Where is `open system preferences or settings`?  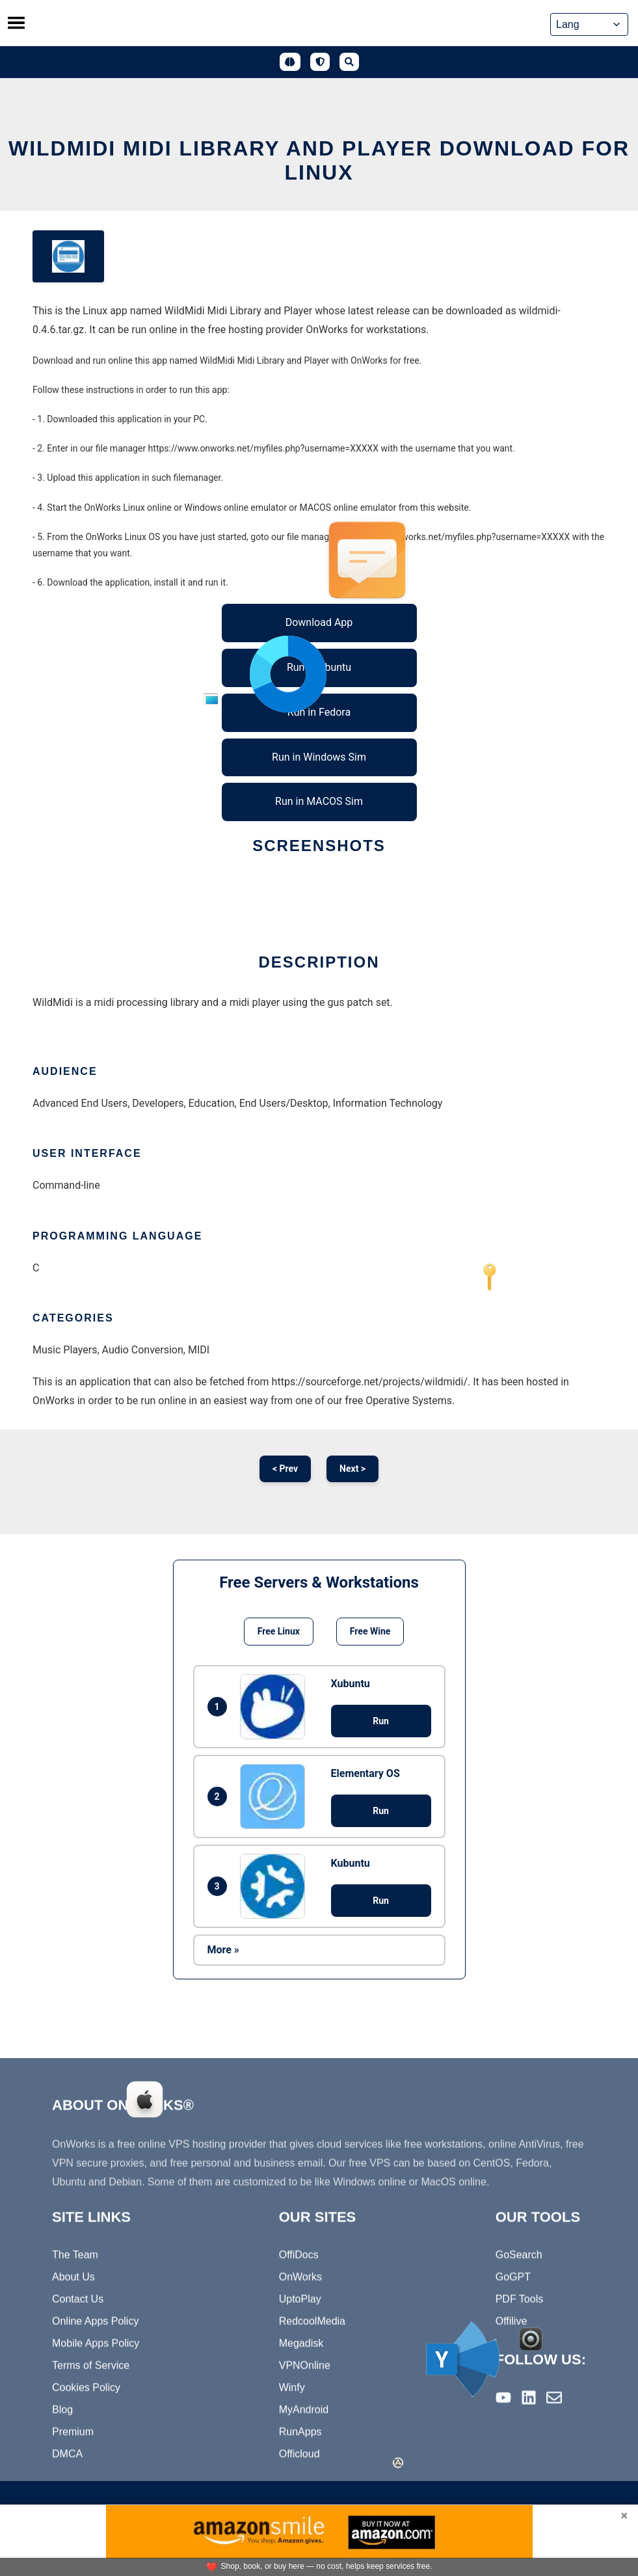 open system preferences or settings is located at coordinates (144, 2099).